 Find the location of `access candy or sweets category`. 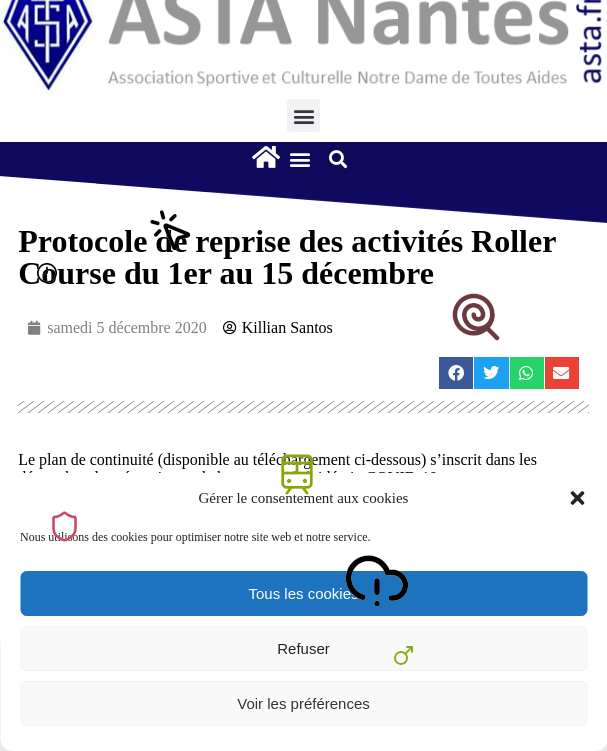

access candy or sweets category is located at coordinates (476, 317).